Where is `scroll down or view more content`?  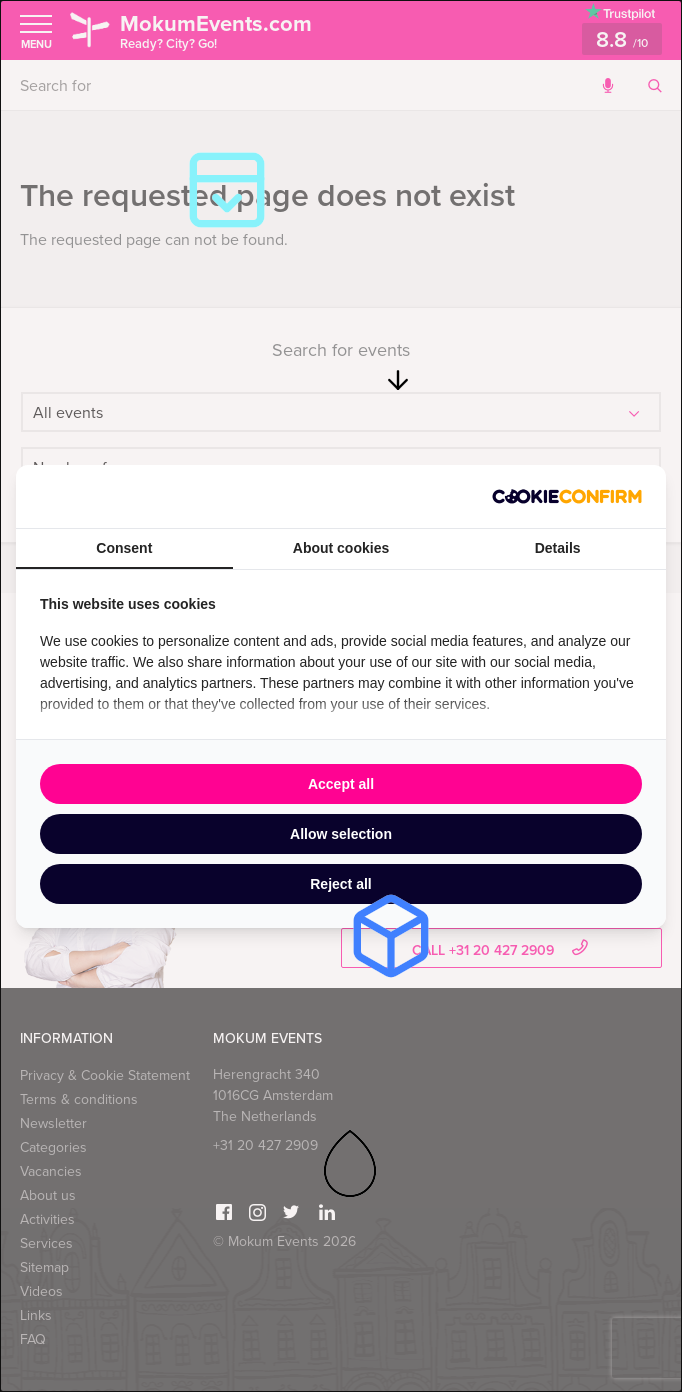
scroll down or view more content is located at coordinates (398, 380).